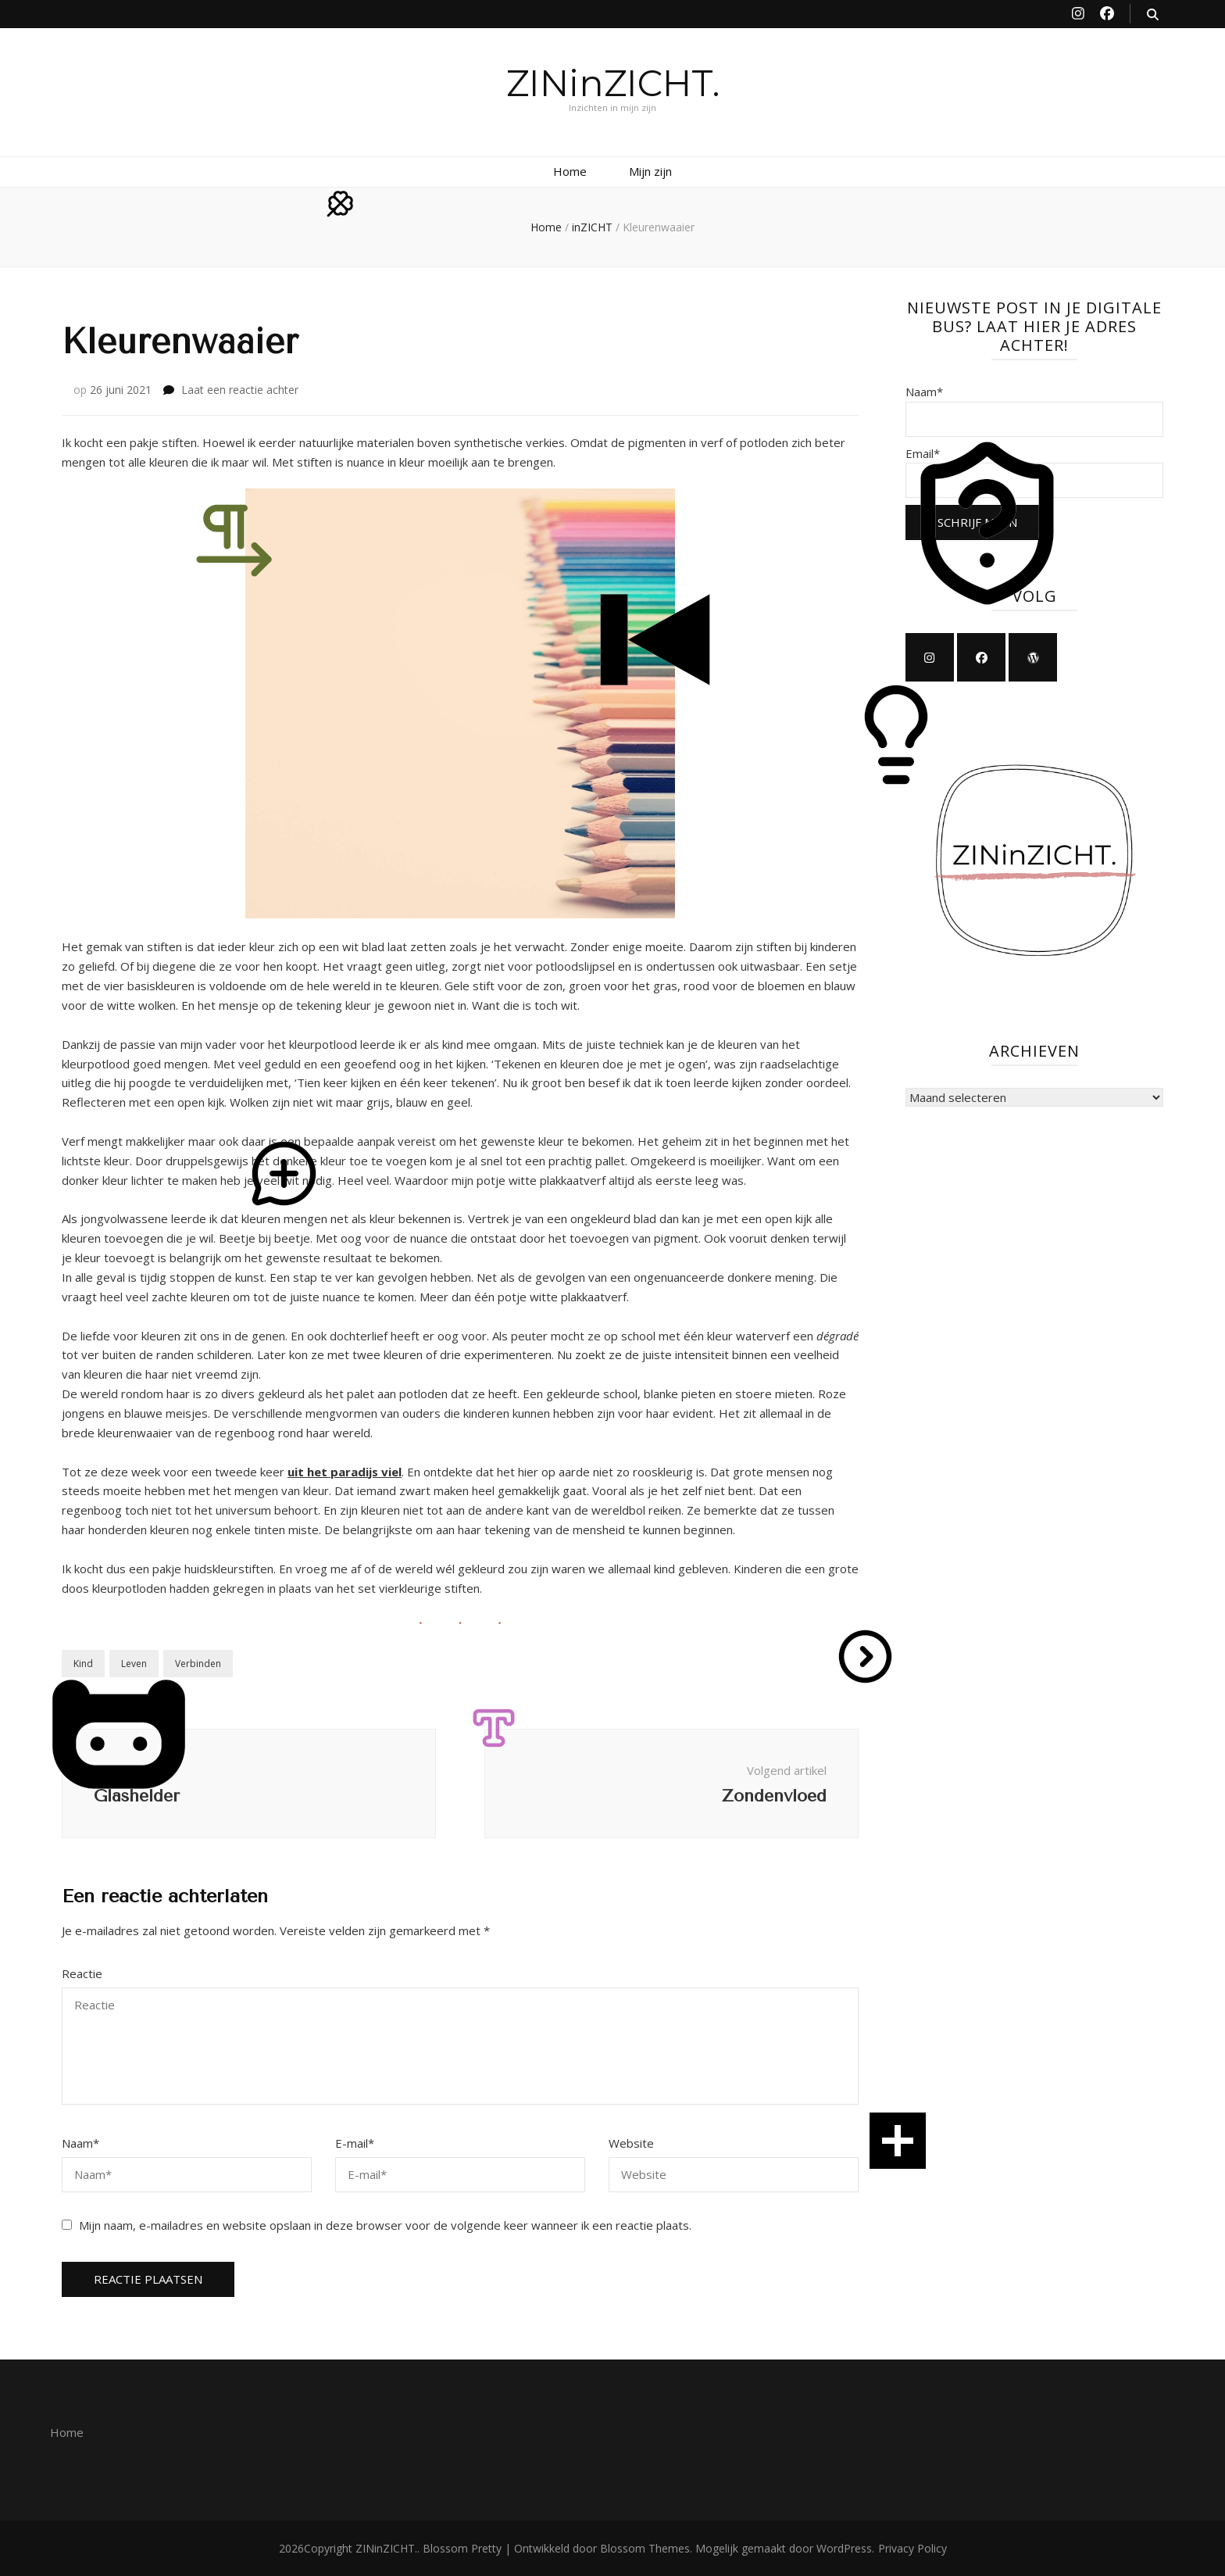 This screenshot has width=1225, height=2576. Describe the element at coordinates (494, 1728) in the screenshot. I see `access text formatting options` at that location.